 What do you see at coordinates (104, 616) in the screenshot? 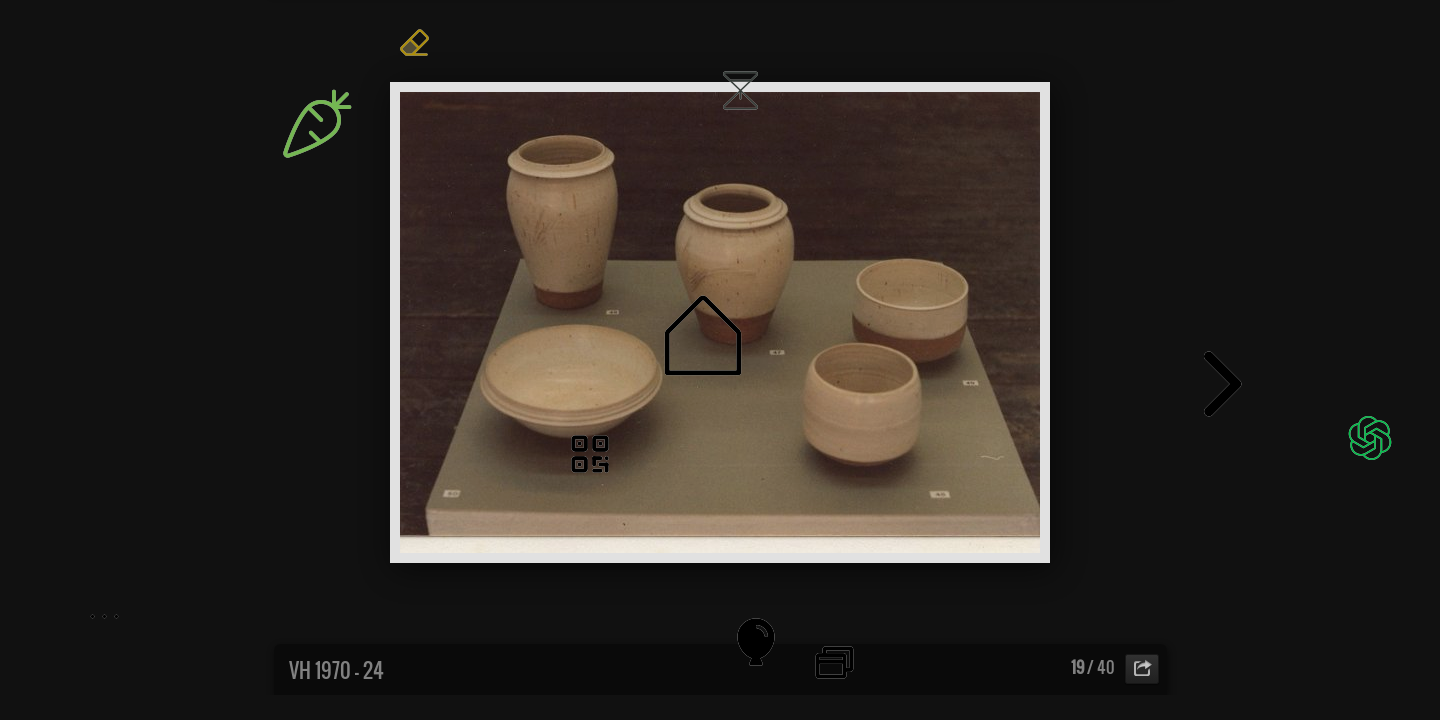
I see `access more options or actions` at bounding box center [104, 616].